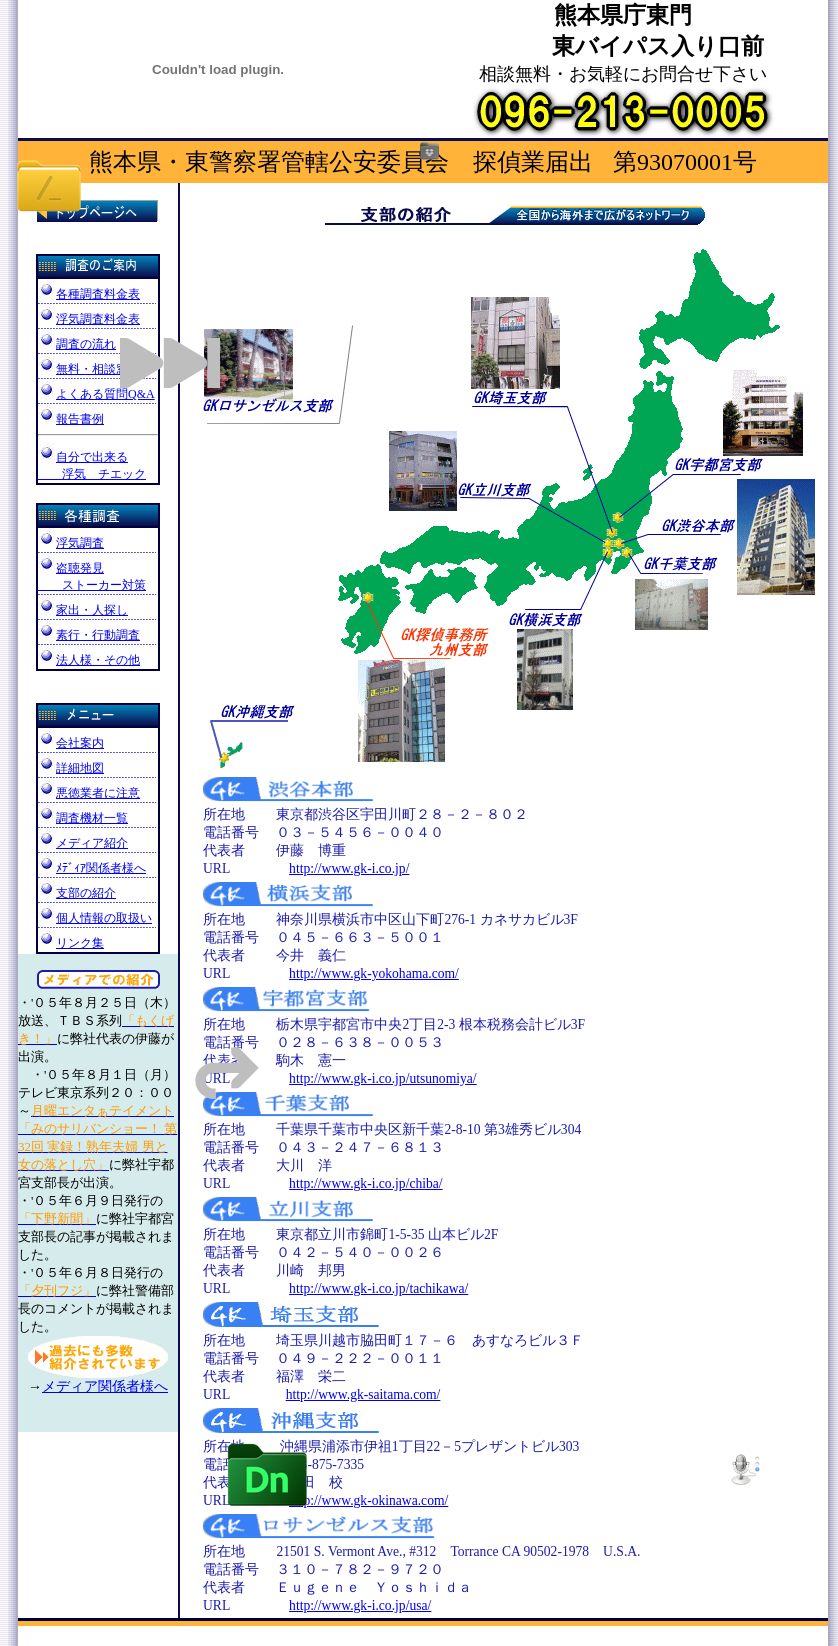 The height and width of the screenshot is (1646, 838). I want to click on redo the last undone action, so click(226, 1073).